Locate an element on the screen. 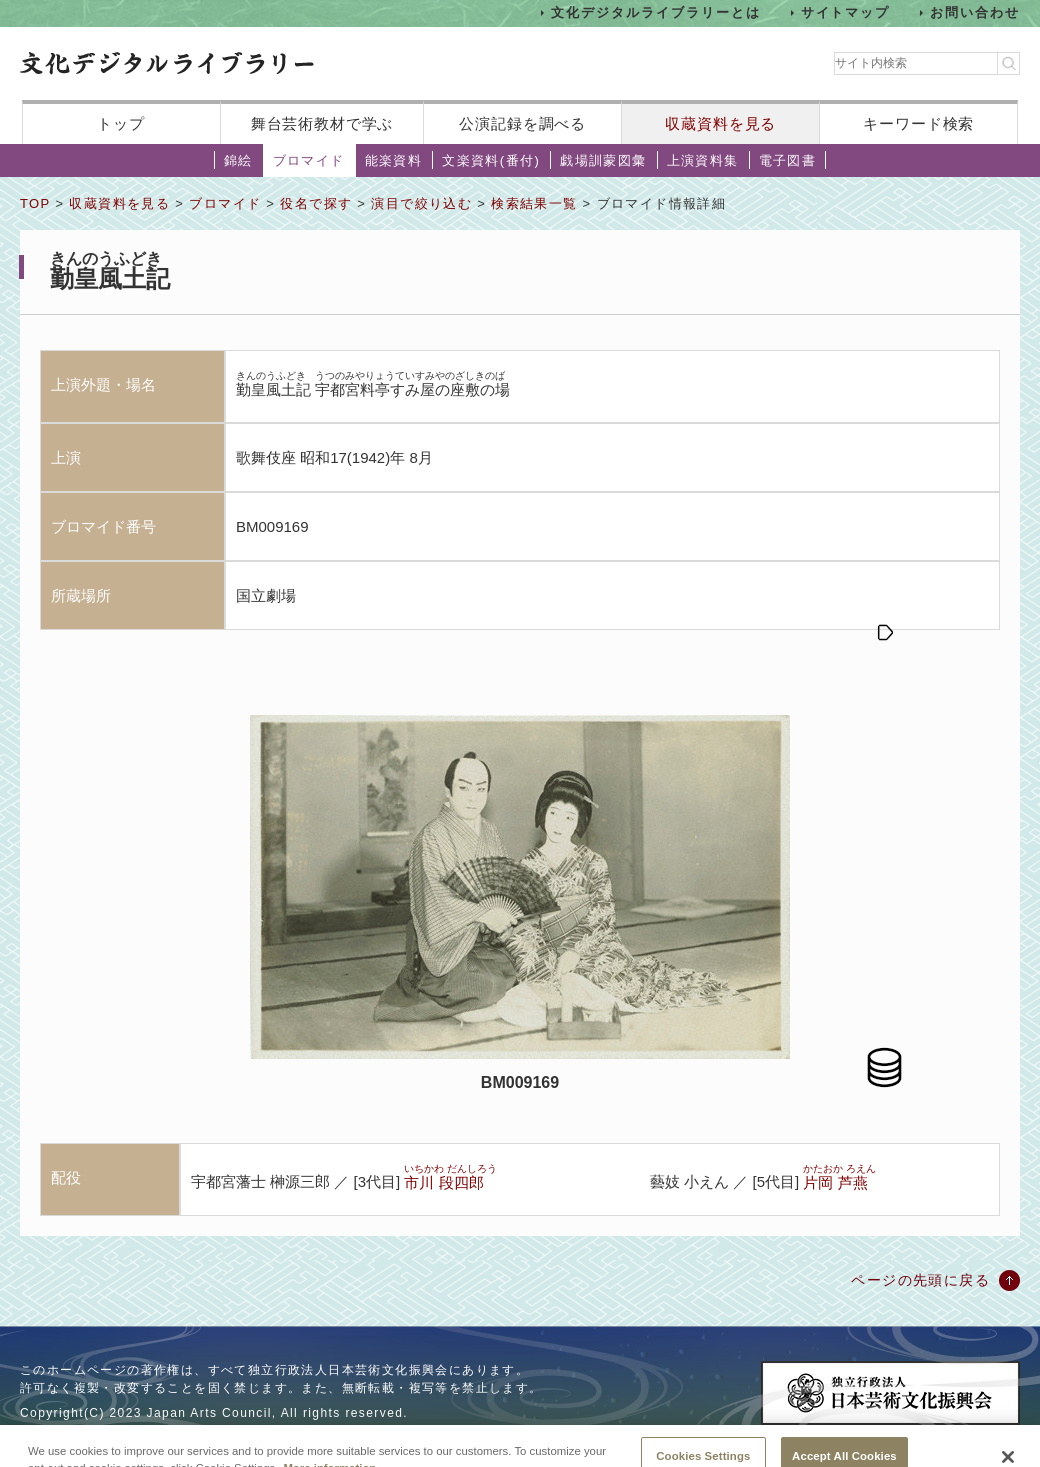  indicates the current line in debug mode is located at coordinates (884, 632).